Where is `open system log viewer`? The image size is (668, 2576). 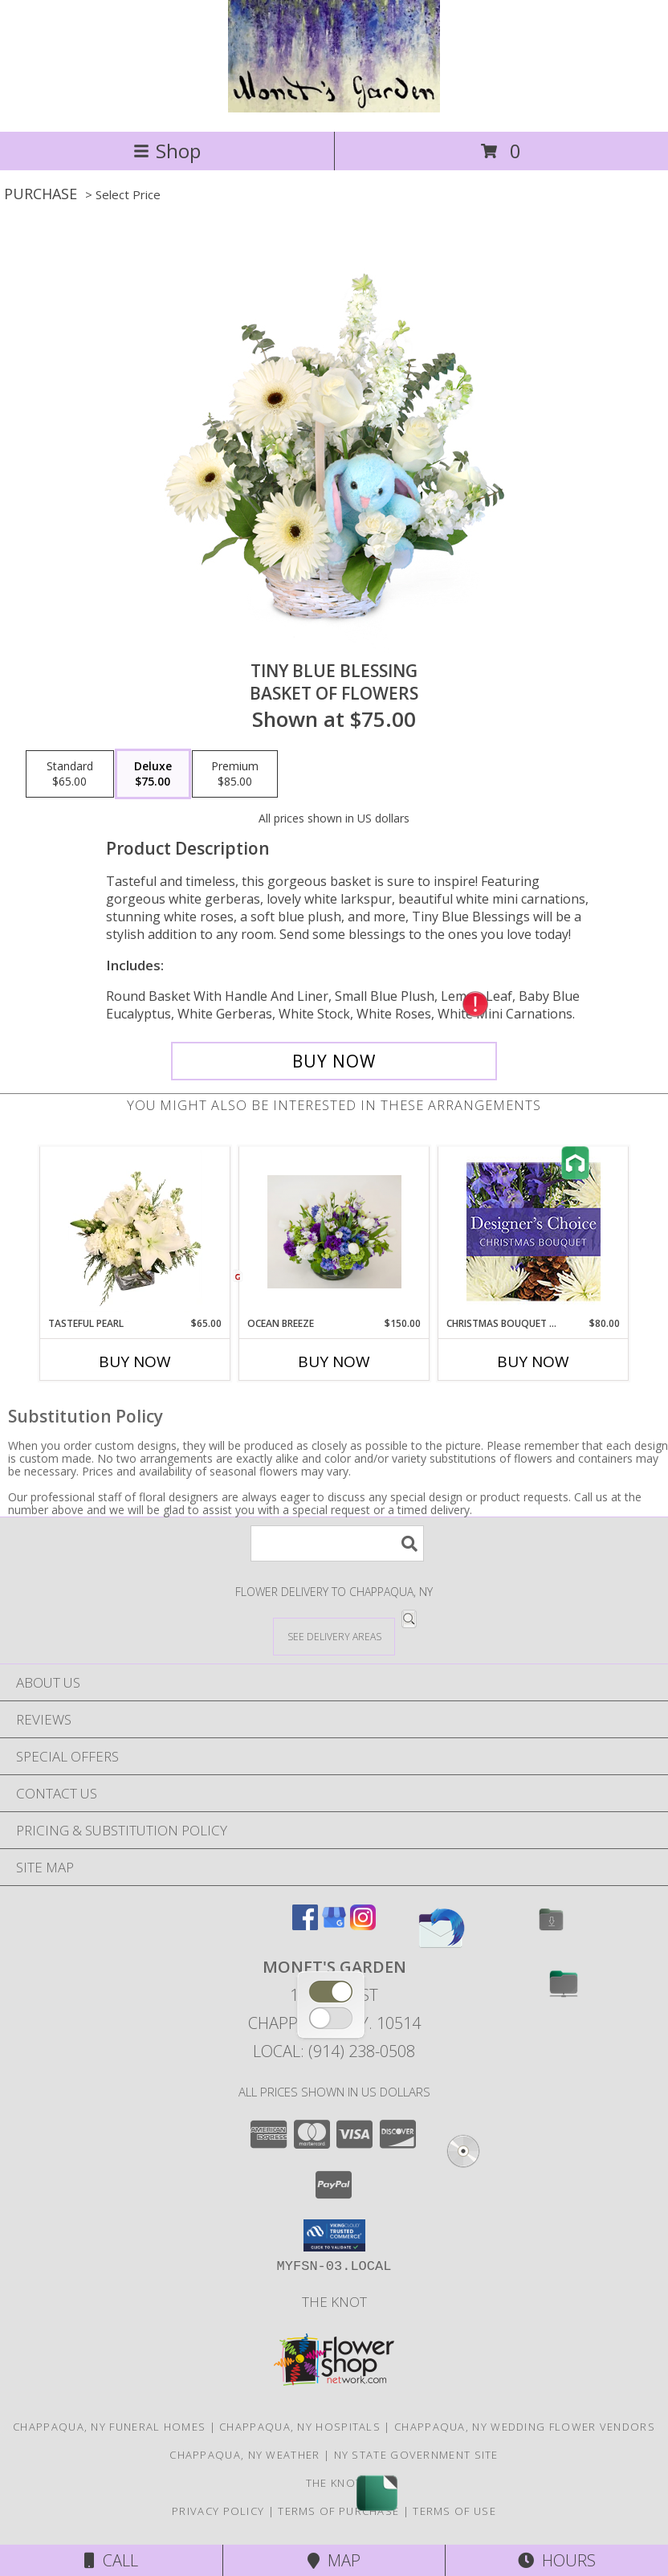 open system log viewer is located at coordinates (409, 1619).